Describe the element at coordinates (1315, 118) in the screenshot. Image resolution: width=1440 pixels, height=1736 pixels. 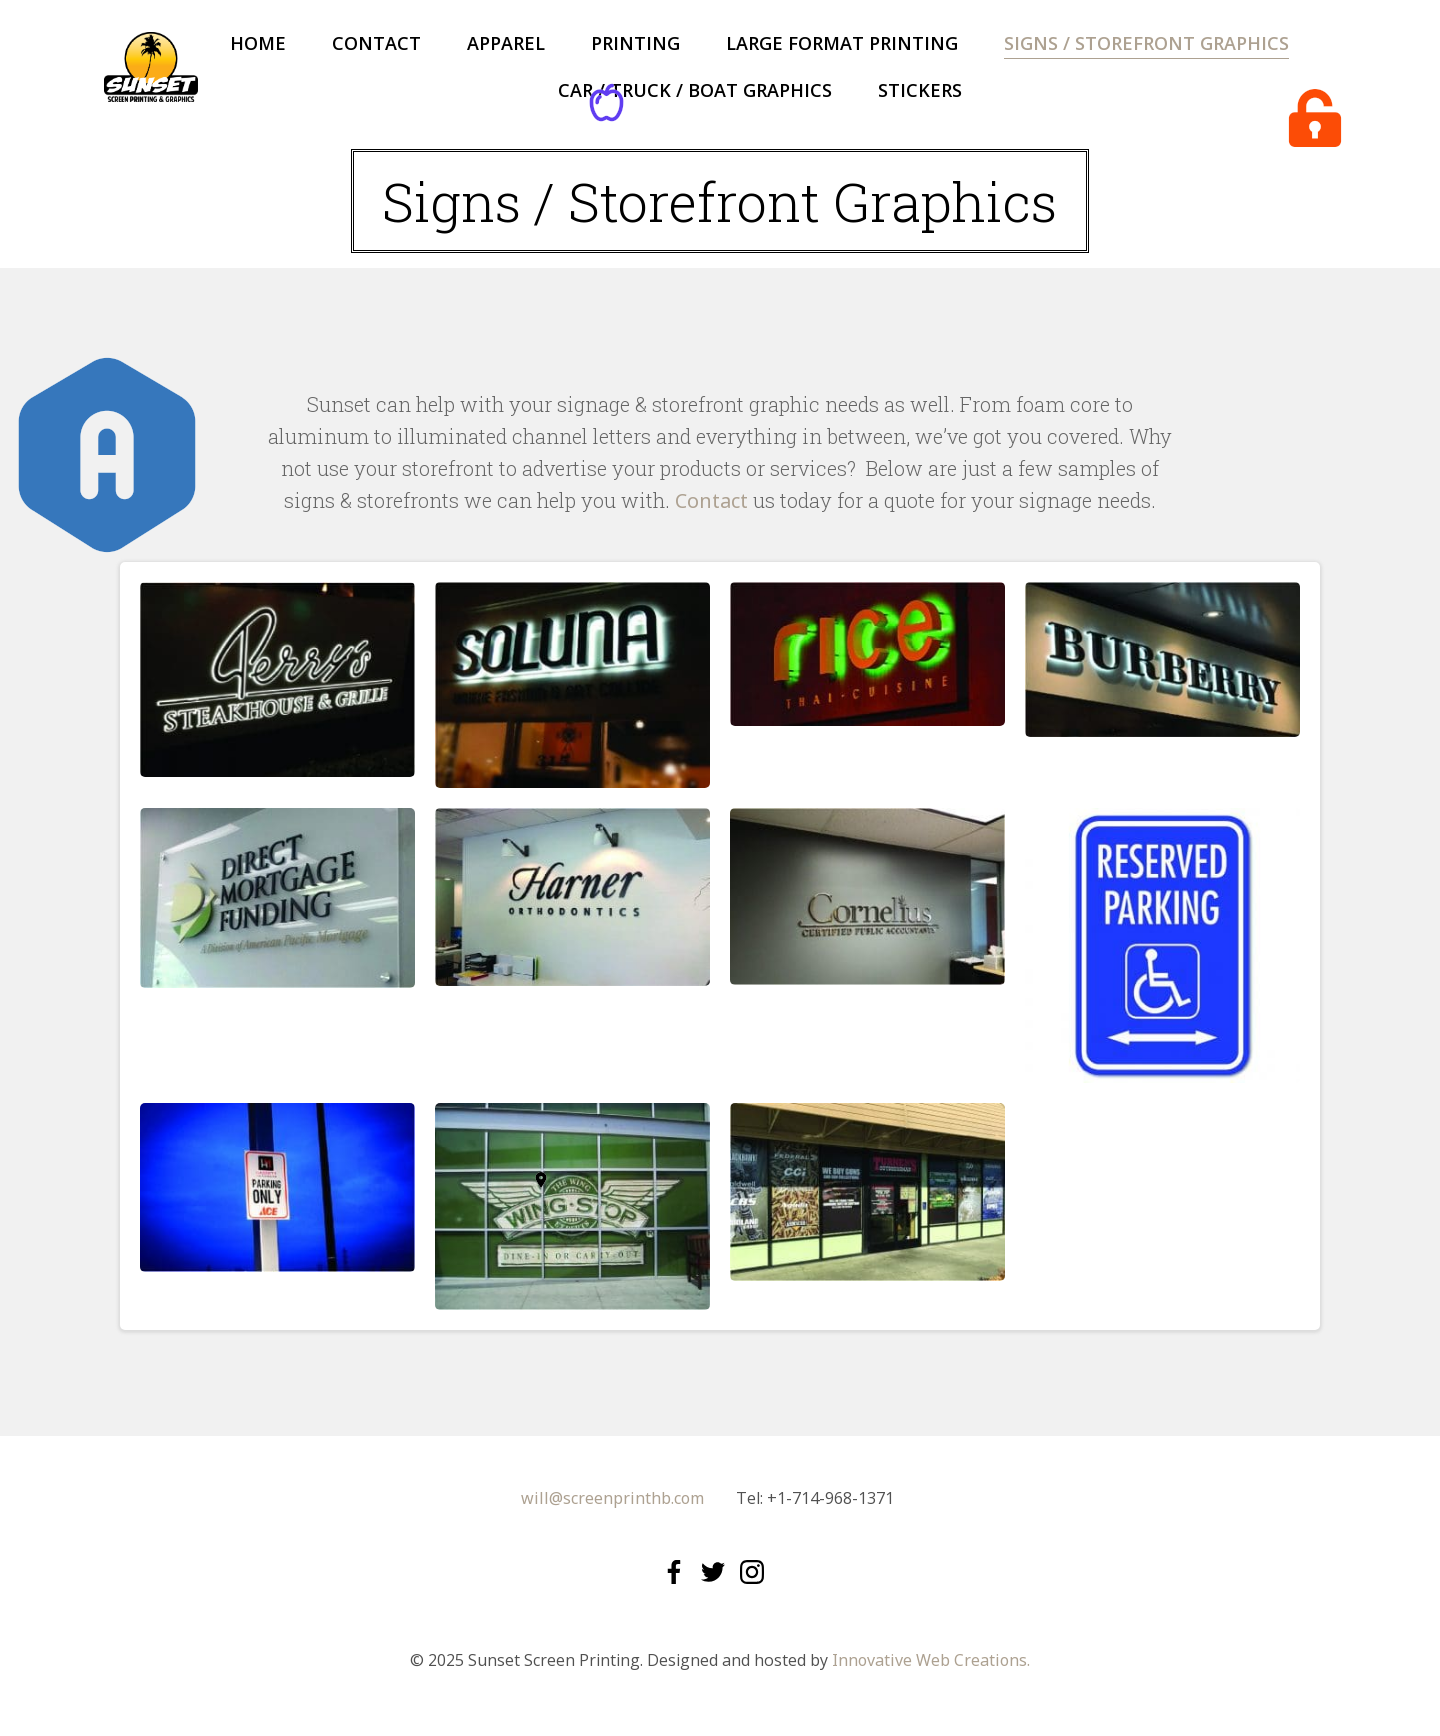
I see `unlock or access secured content` at that location.